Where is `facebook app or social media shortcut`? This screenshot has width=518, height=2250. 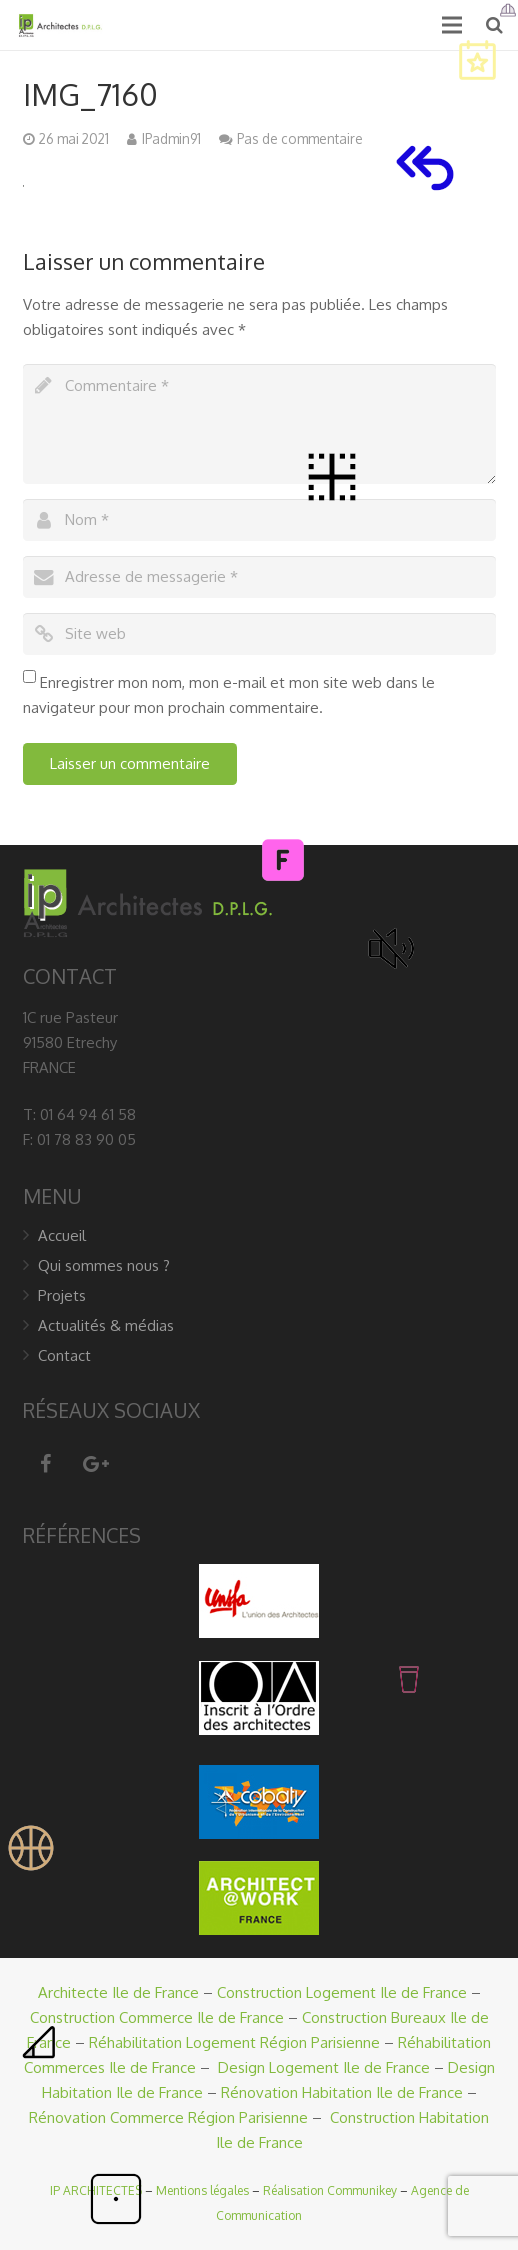
facebook app or social media shortcut is located at coordinates (283, 860).